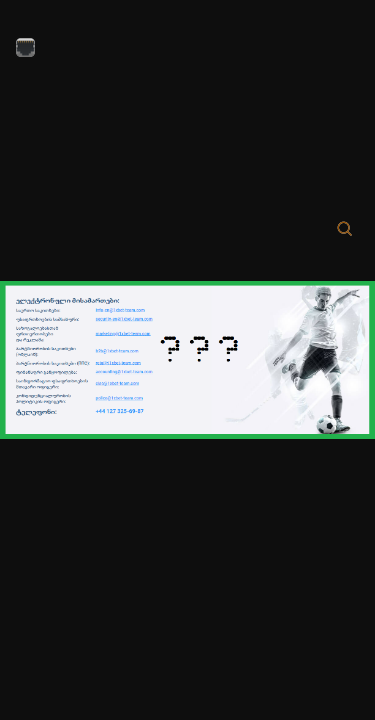 The width and height of the screenshot is (375, 720). I want to click on ethernet port connection settings, so click(25, 47).